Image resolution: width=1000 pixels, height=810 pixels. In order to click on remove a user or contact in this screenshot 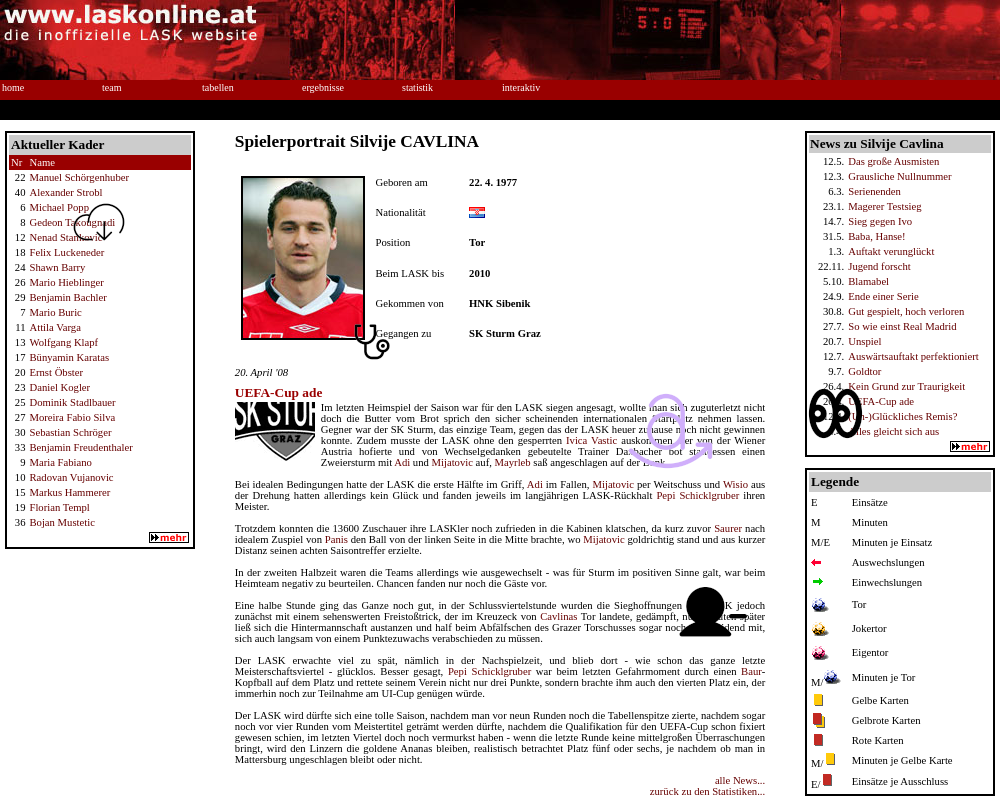, I will do `click(711, 614)`.